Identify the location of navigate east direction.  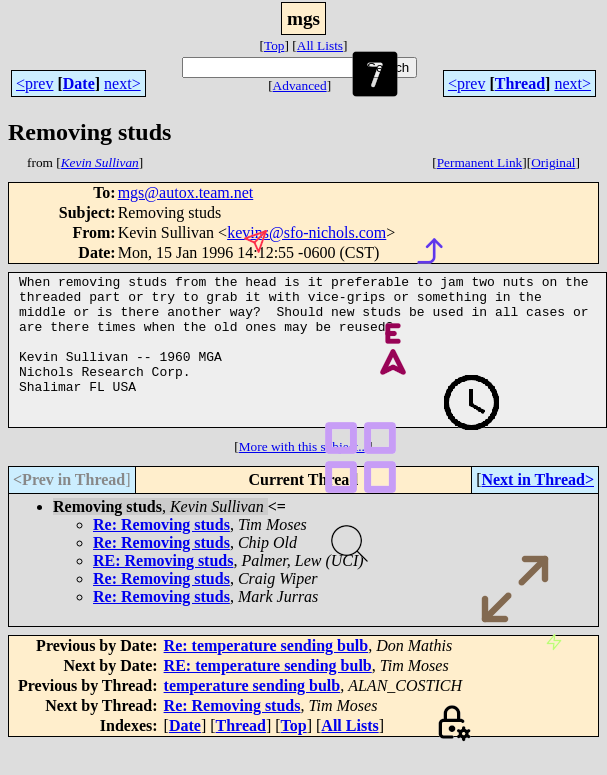
(393, 349).